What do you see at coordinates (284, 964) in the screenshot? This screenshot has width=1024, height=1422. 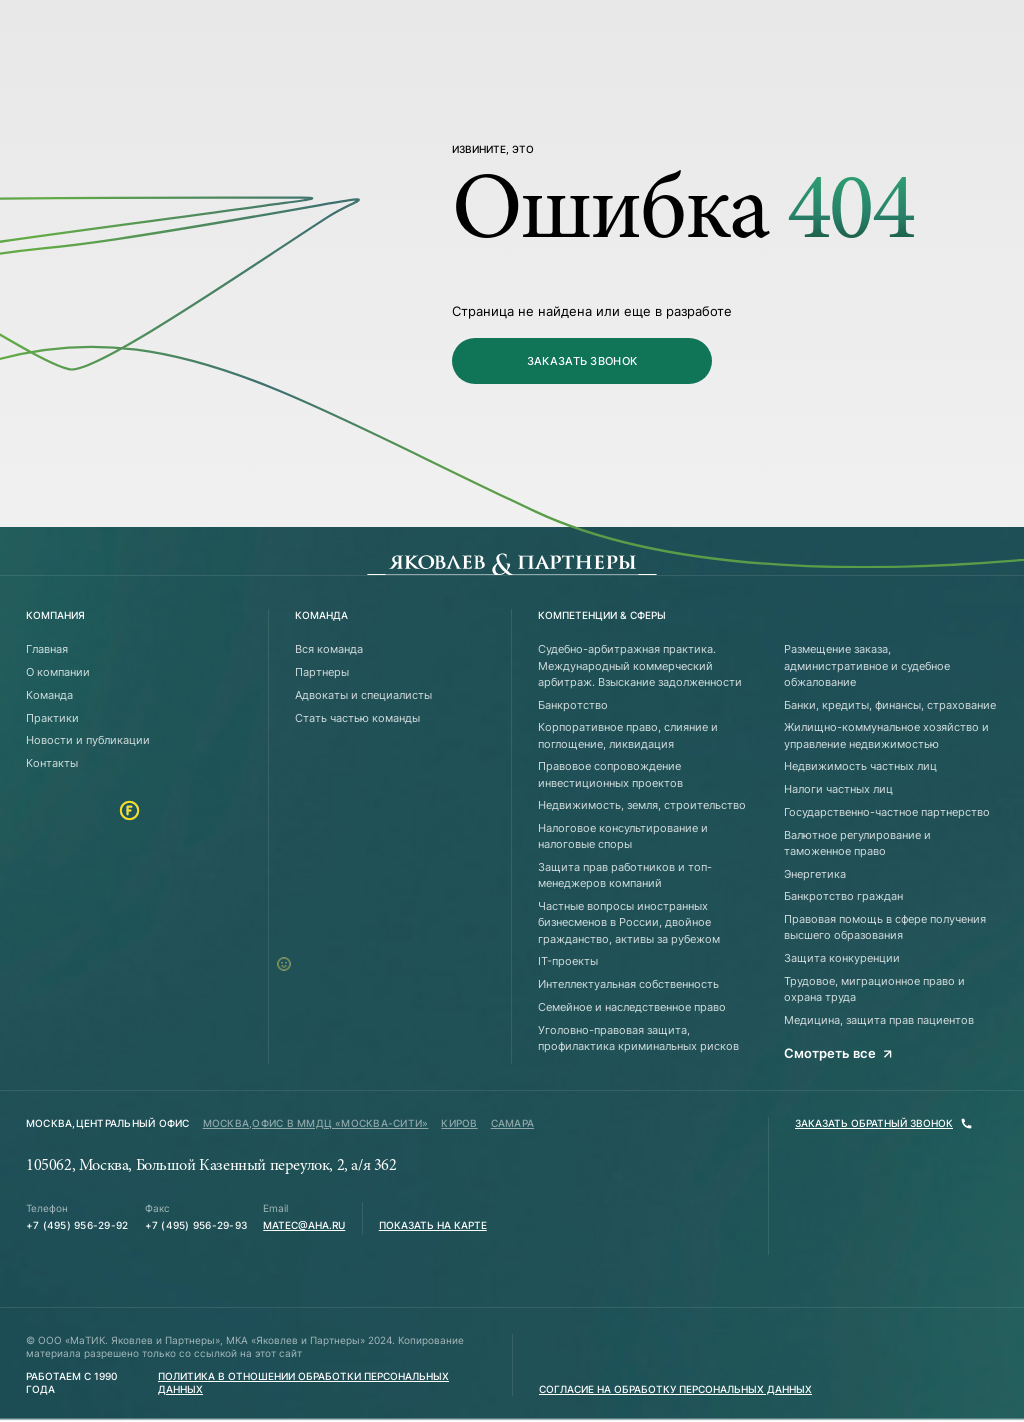 I see `add a reaction or emoji` at bounding box center [284, 964].